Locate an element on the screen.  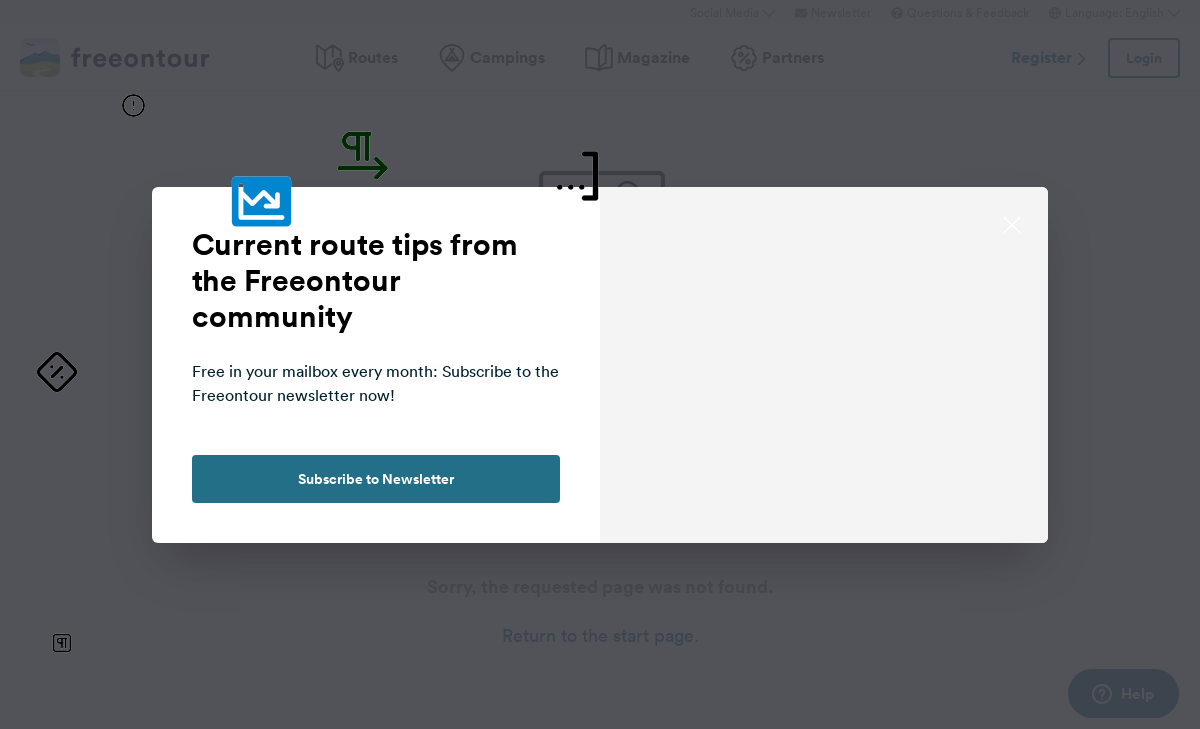
view discount or promotional offer is located at coordinates (57, 372).